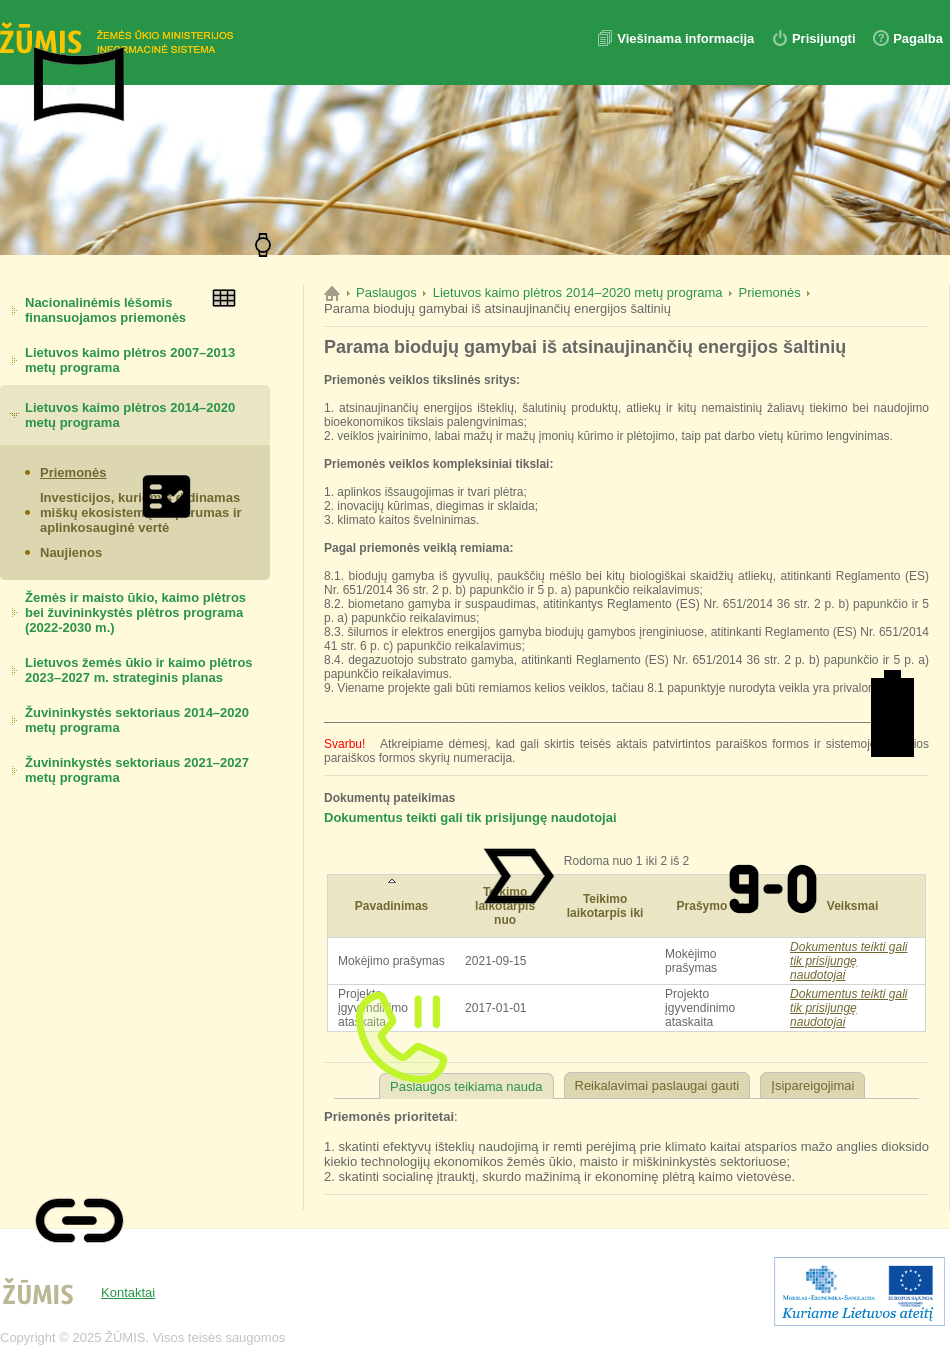 Image resolution: width=950 pixels, height=1370 pixels. I want to click on verify checklist items, so click(166, 496).